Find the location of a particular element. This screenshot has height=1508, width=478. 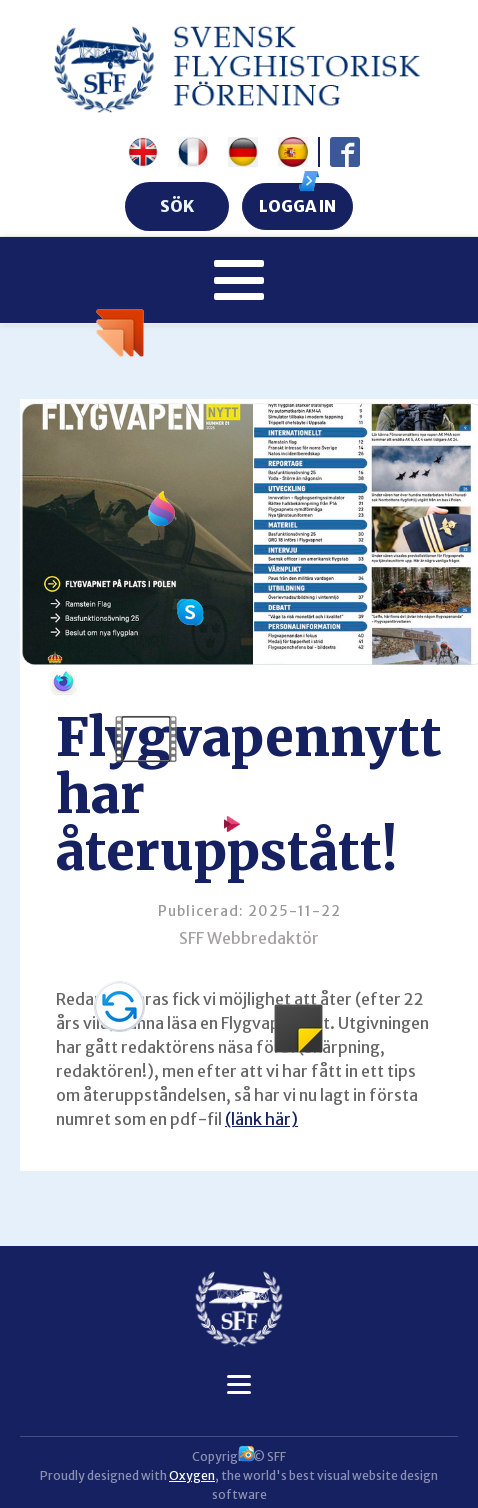

view video or film content is located at coordinates (146, 746).